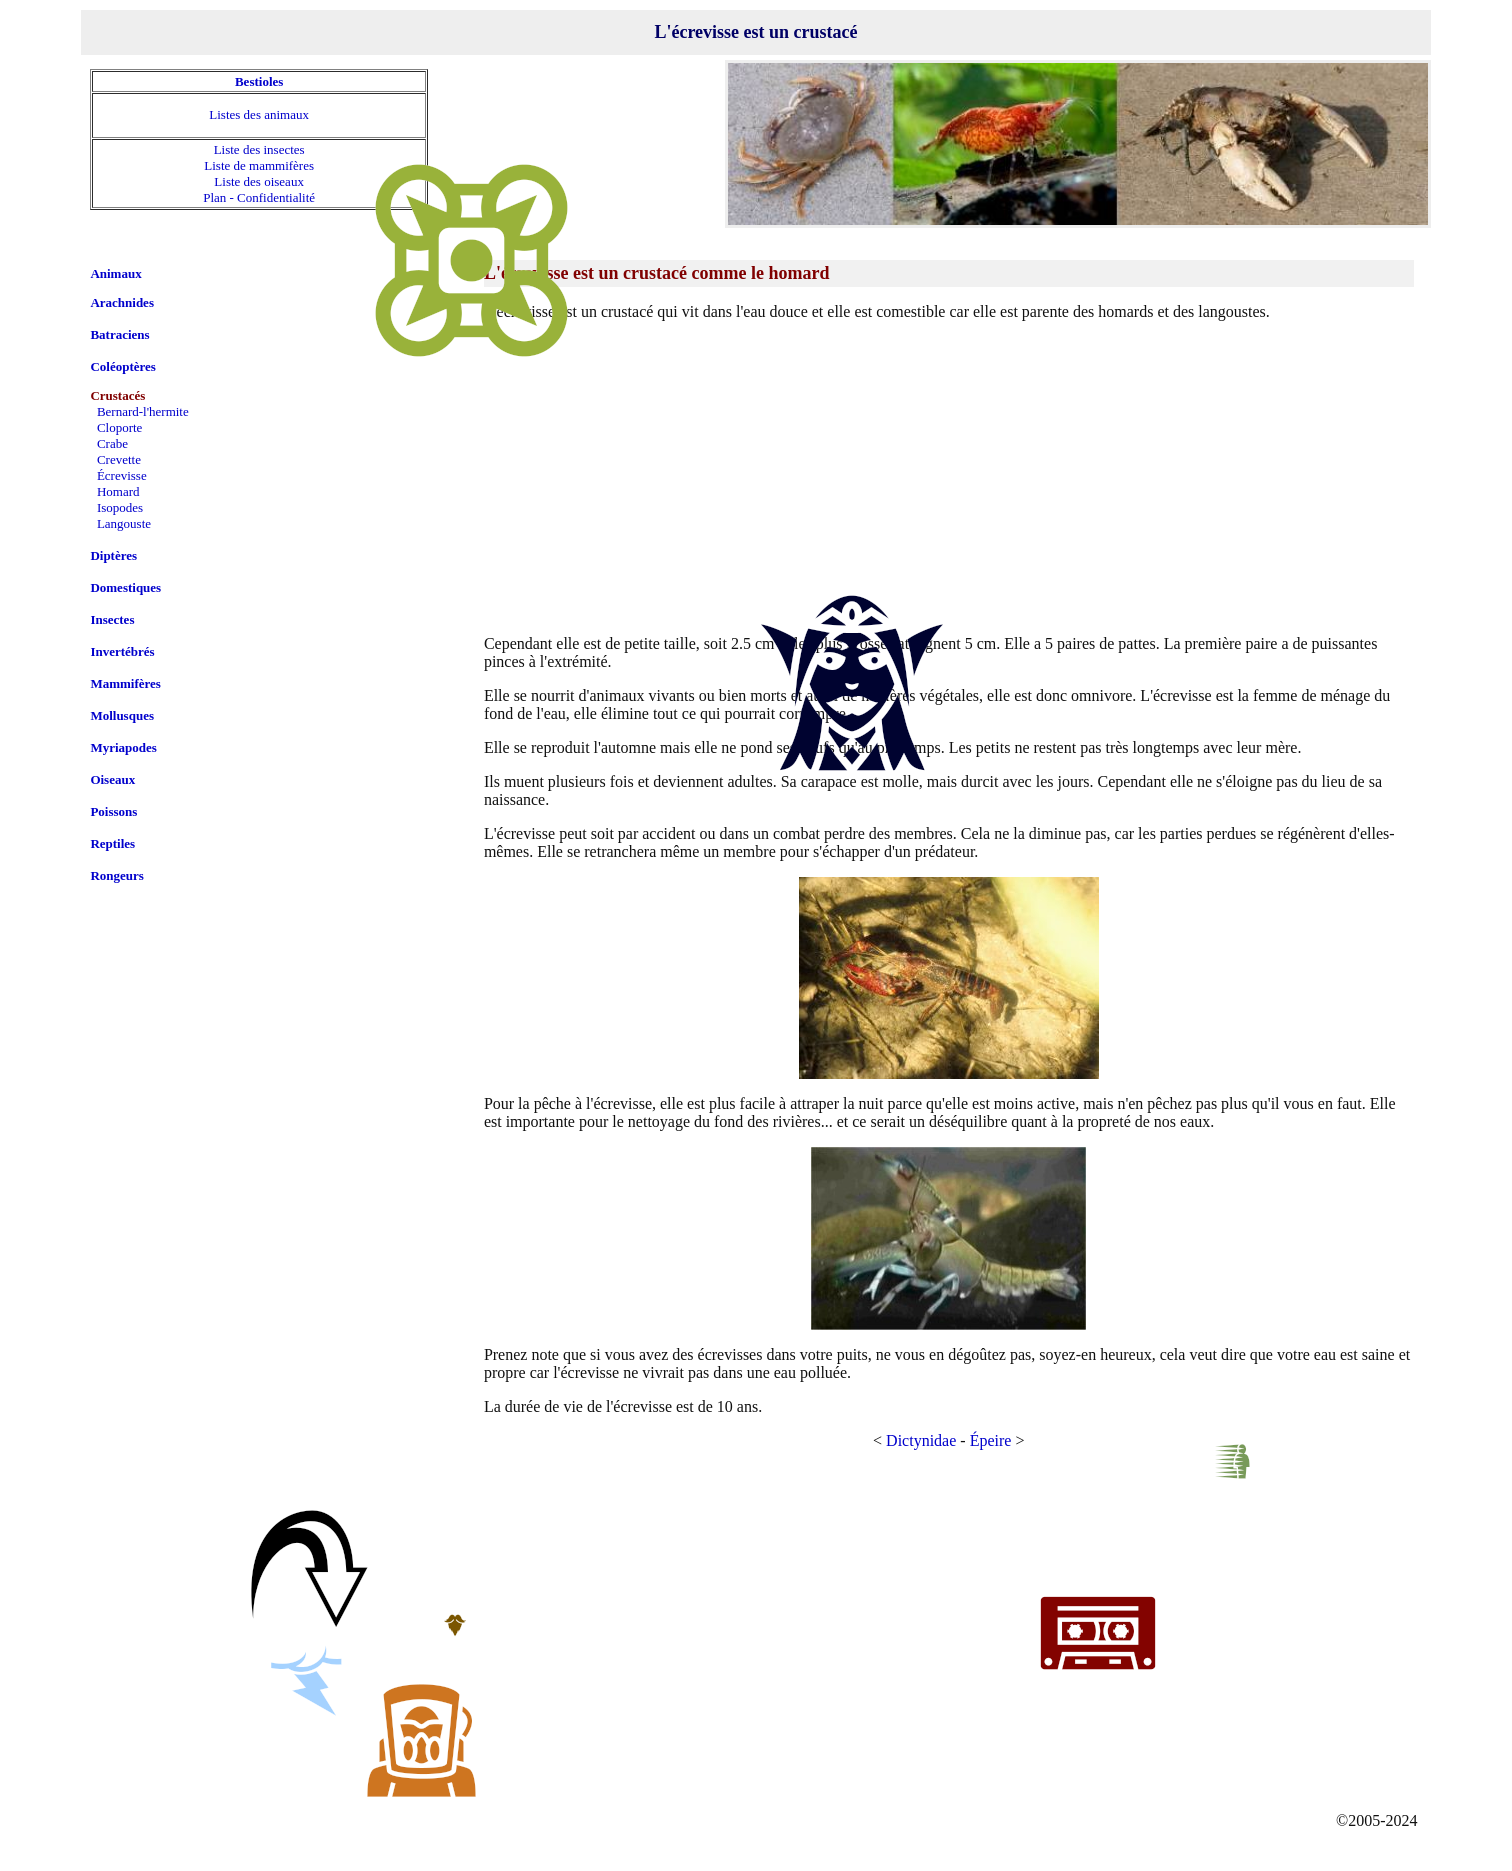 The height and width of the screenshot is (1871, 1512). Describe the element at coordinates (471, 260) in the screenshot. I see `launch drone or quadcopter controls` at that location.